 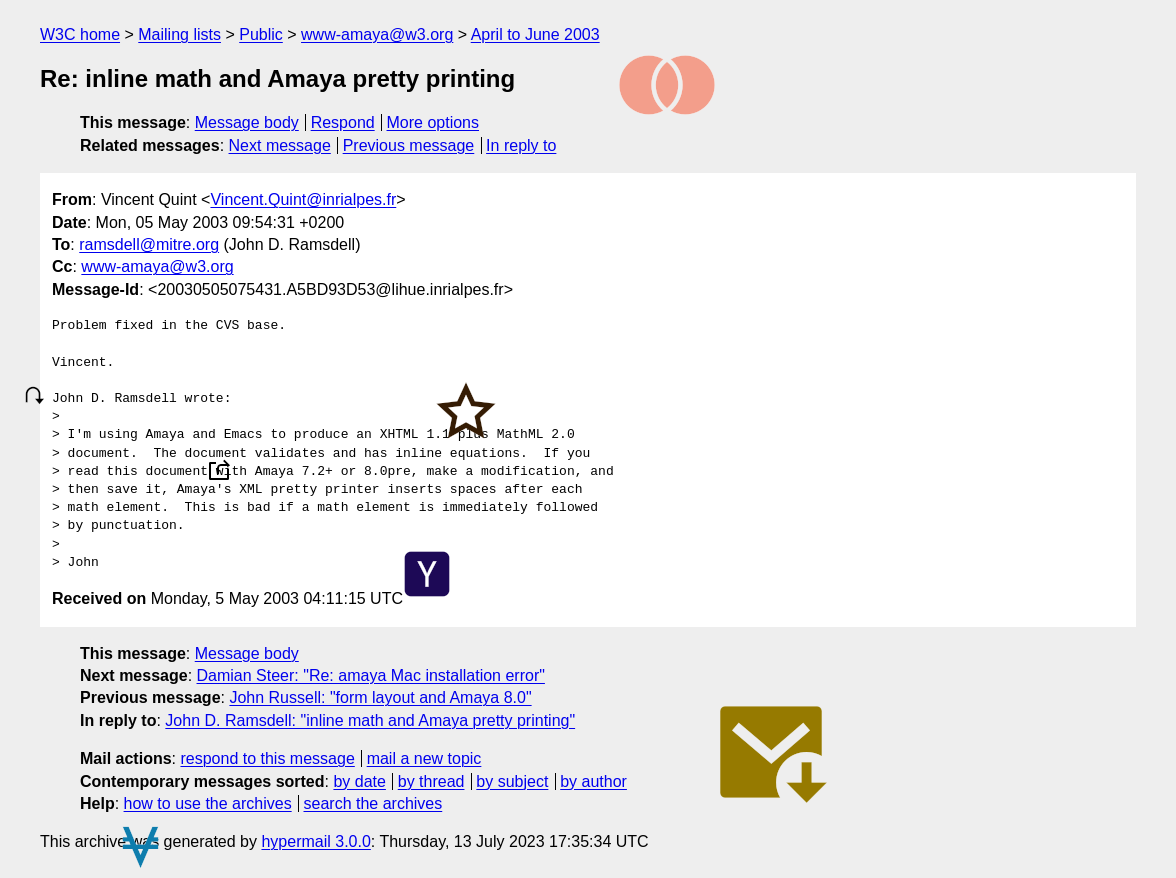 What do you see at coordinates (34, 395) in the screenshot?
I see `go back to previous screen` at bounding box center [34, 395].